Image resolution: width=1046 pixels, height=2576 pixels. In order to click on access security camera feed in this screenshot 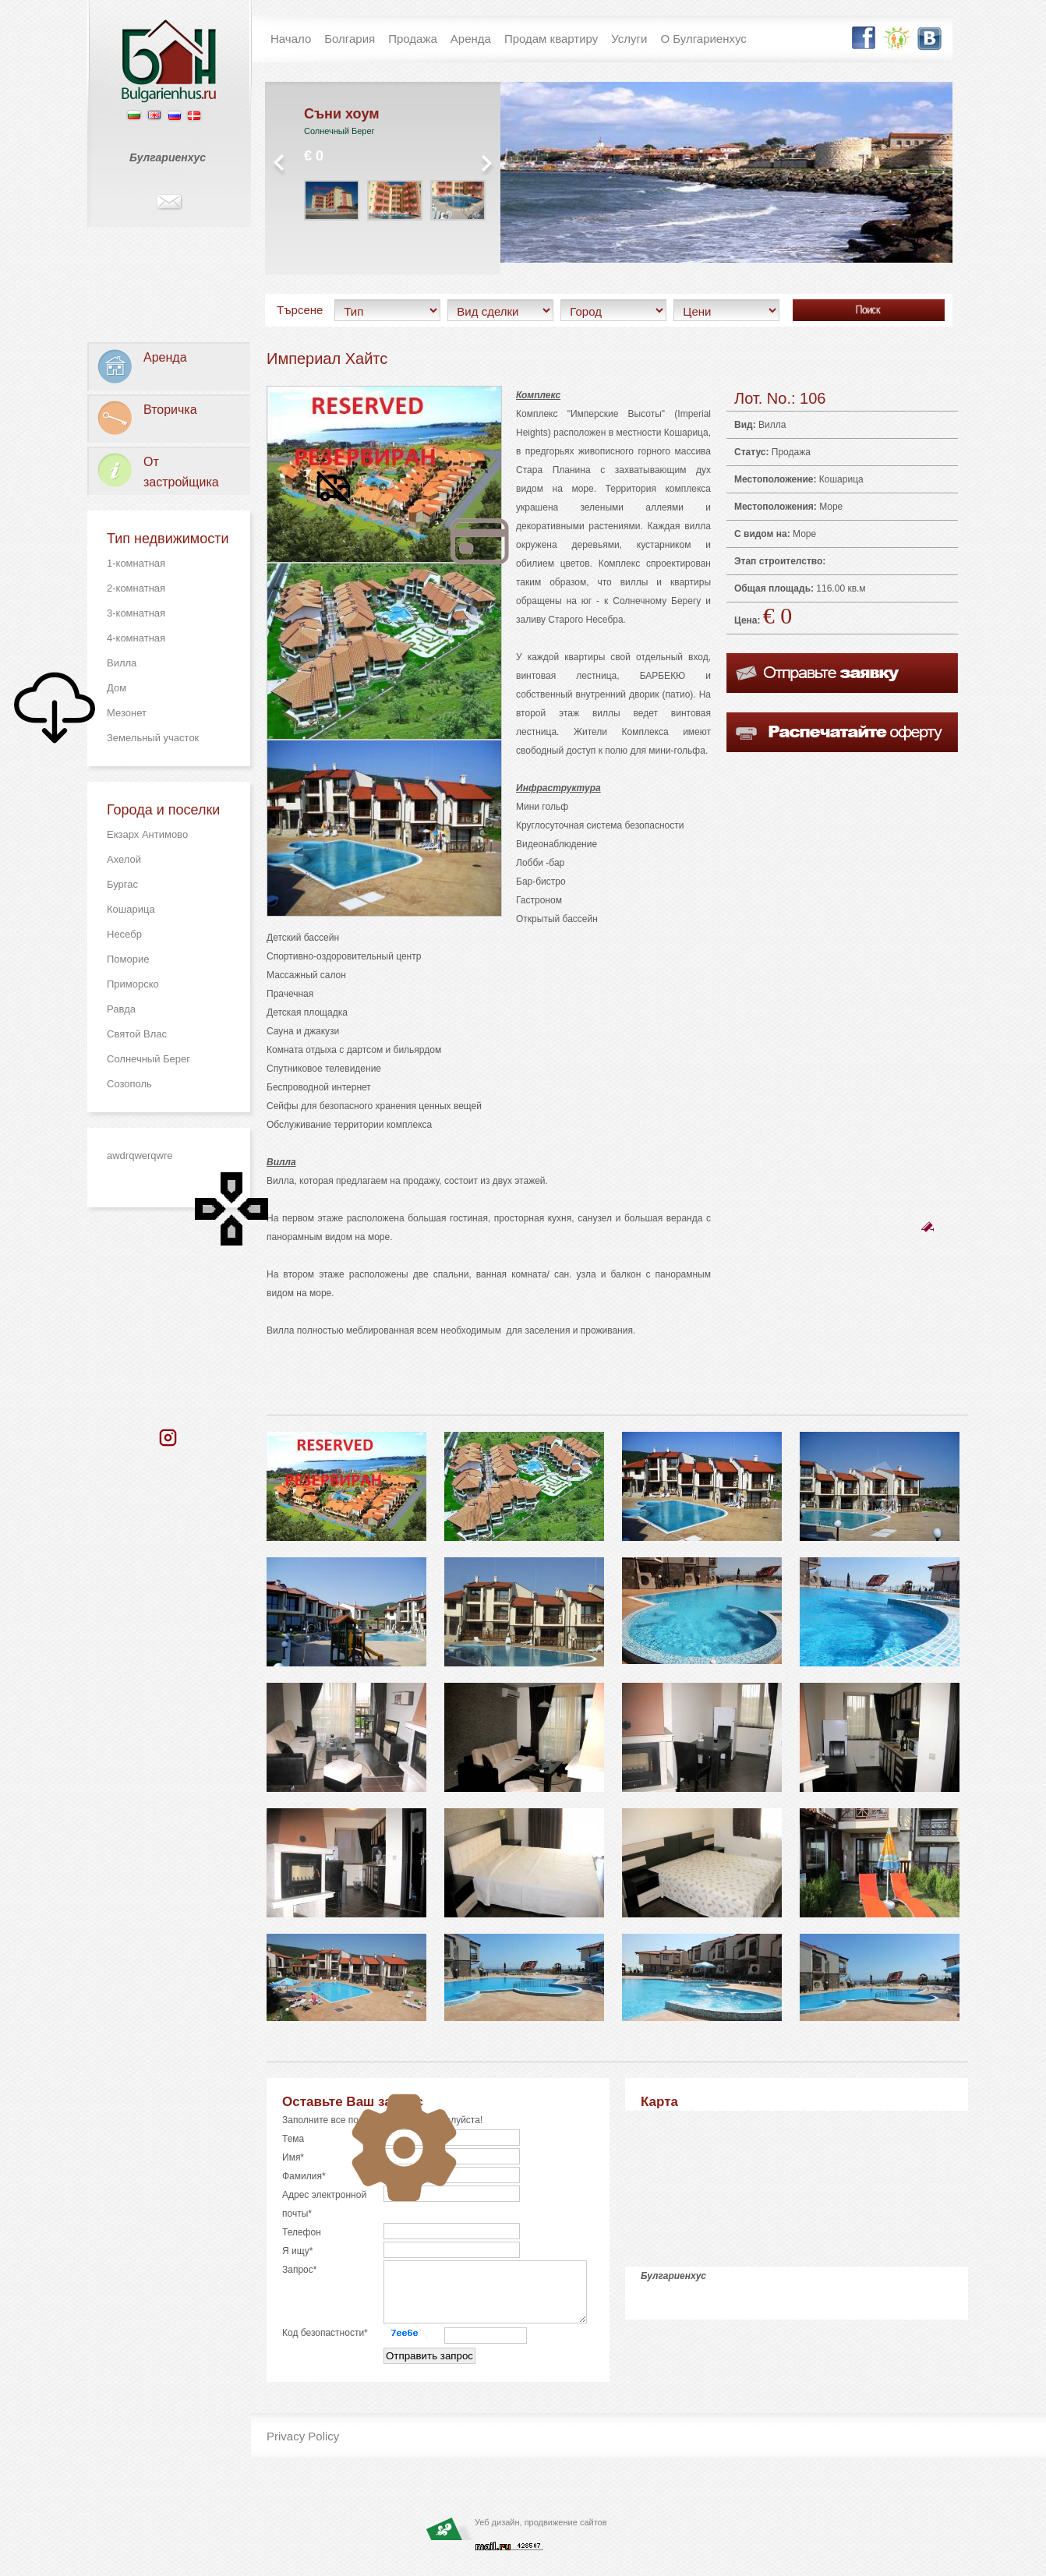, I will do `click(928, 1228)`.